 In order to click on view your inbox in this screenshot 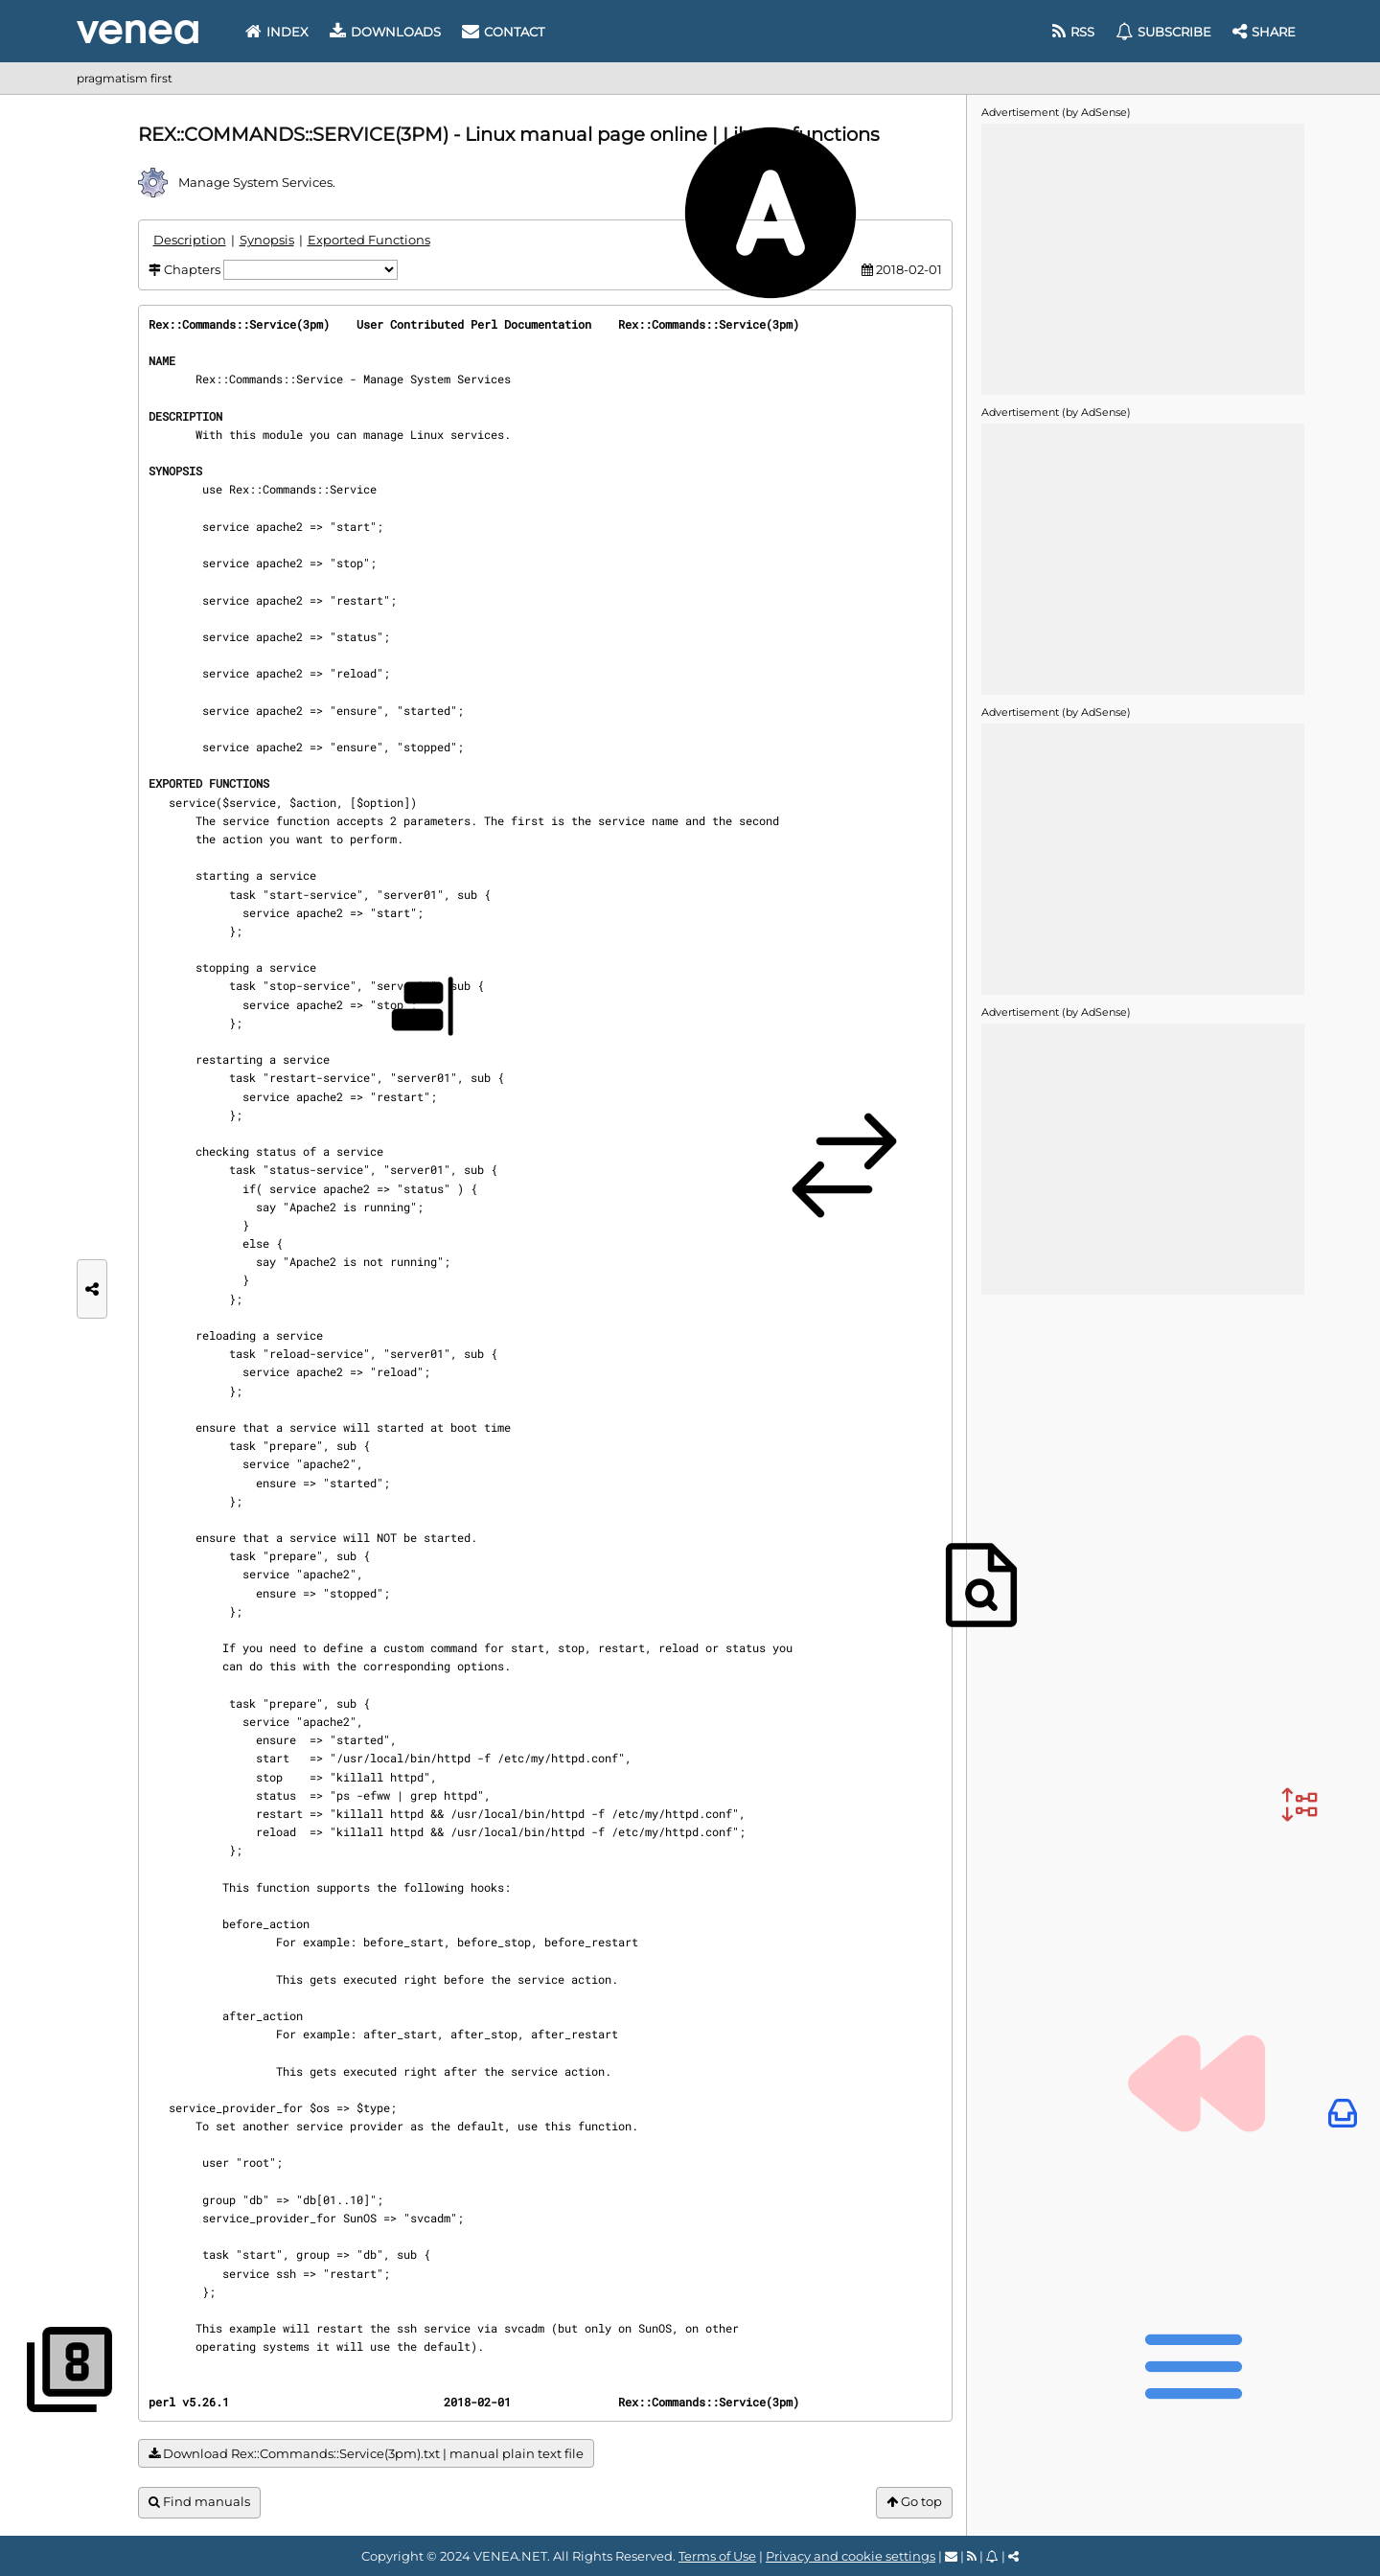, I will do `click(1343, 2113)`.